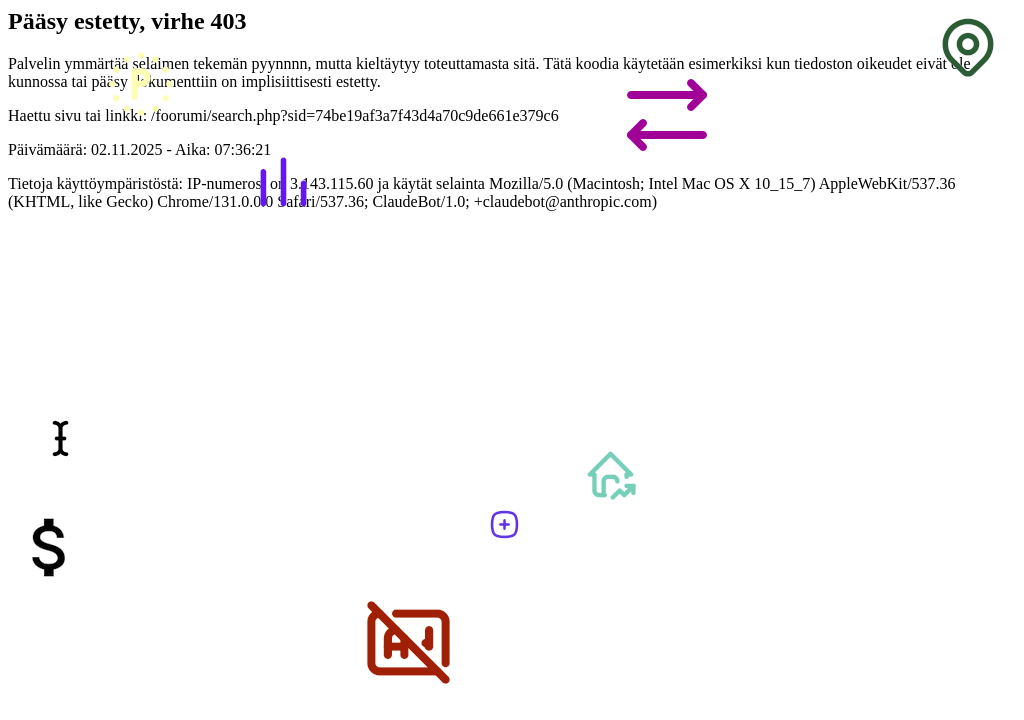  Describe the element at coordinates (60, 438) in the screenshot. I see `text input field is active` at that location.